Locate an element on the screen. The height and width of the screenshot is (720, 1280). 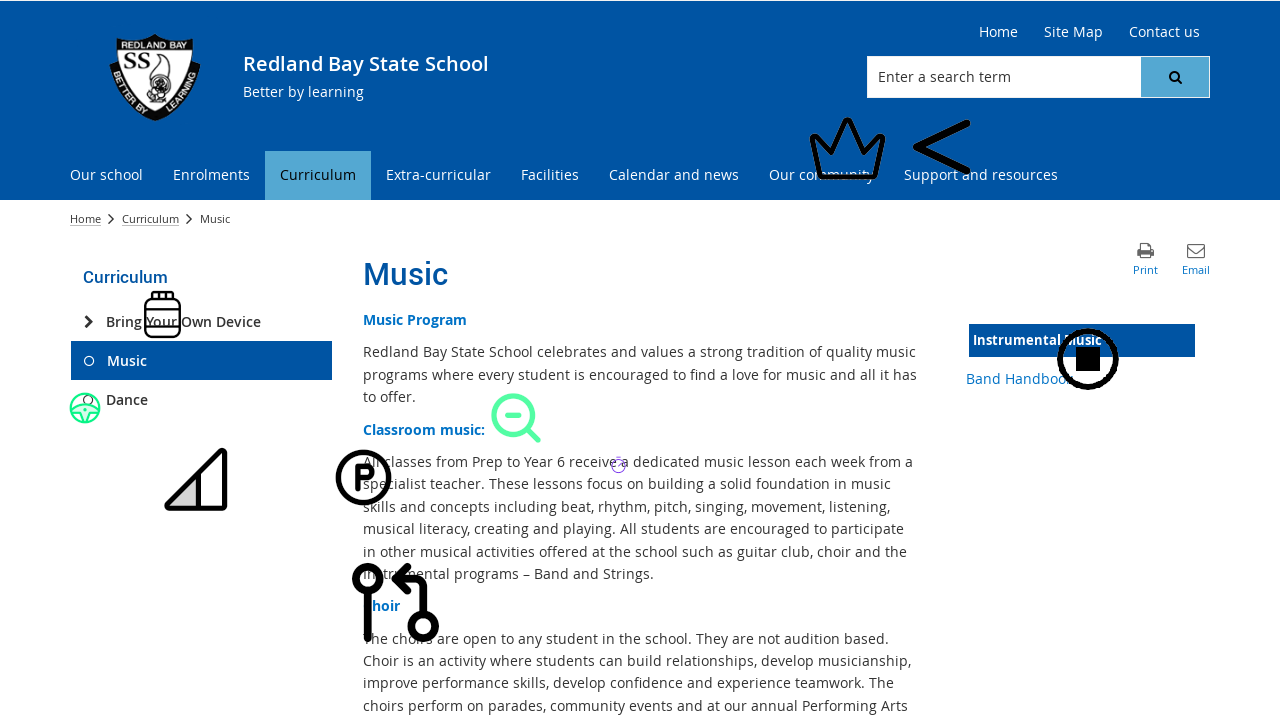
create a new pull request is located at coordinates (395, 602).